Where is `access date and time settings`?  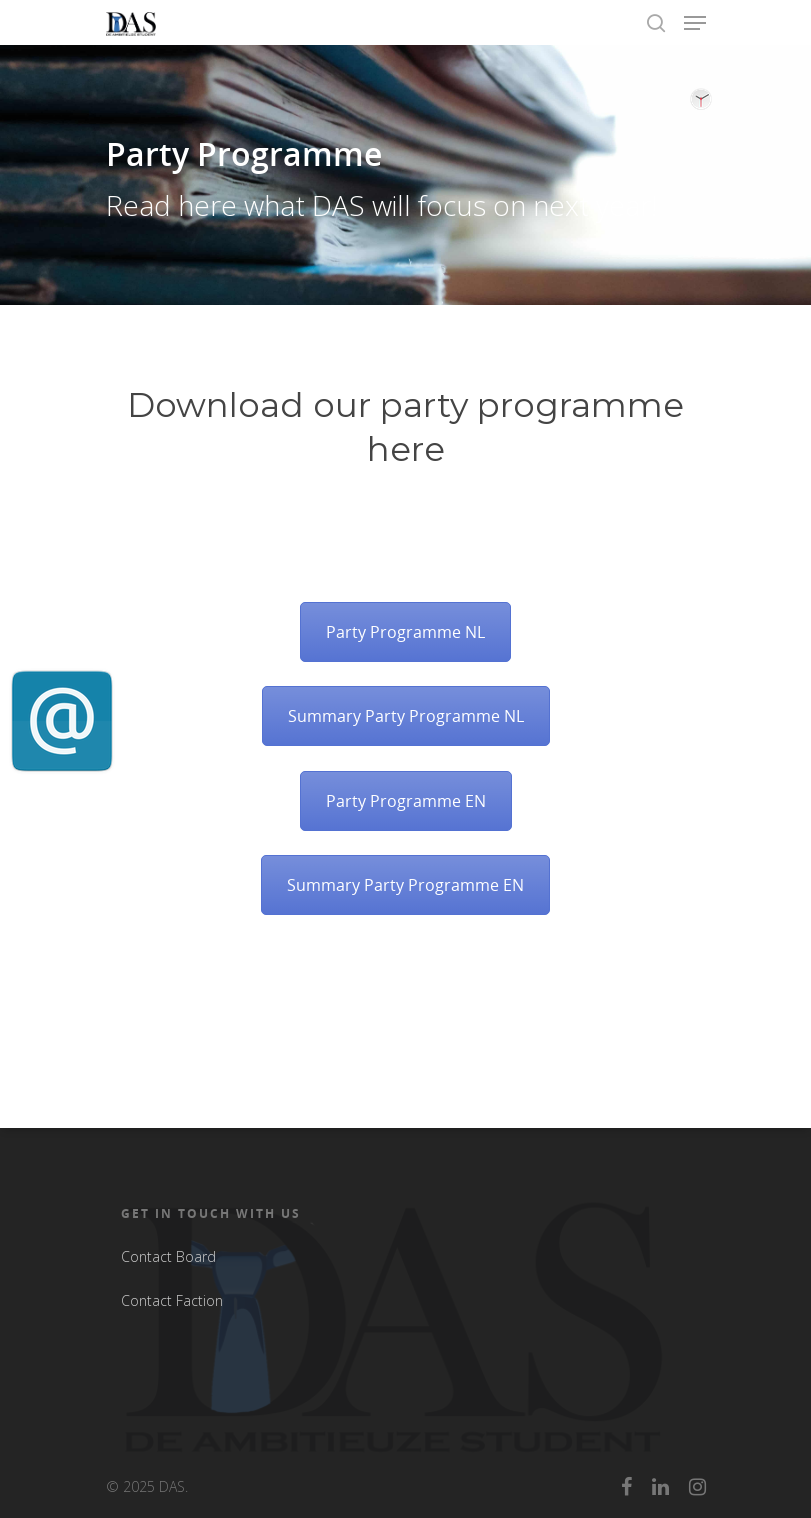 access date and time settings is located at coordinates (701, 99).